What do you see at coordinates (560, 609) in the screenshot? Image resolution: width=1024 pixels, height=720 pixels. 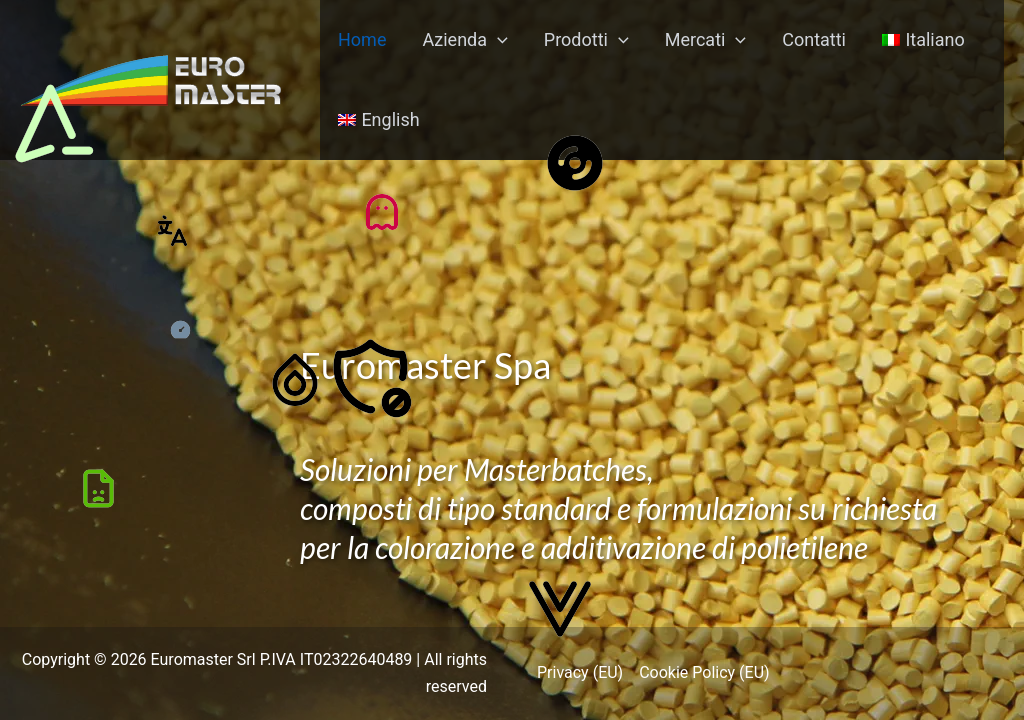 I see `Vue.js framework logo` at bounding box center [560, 609].